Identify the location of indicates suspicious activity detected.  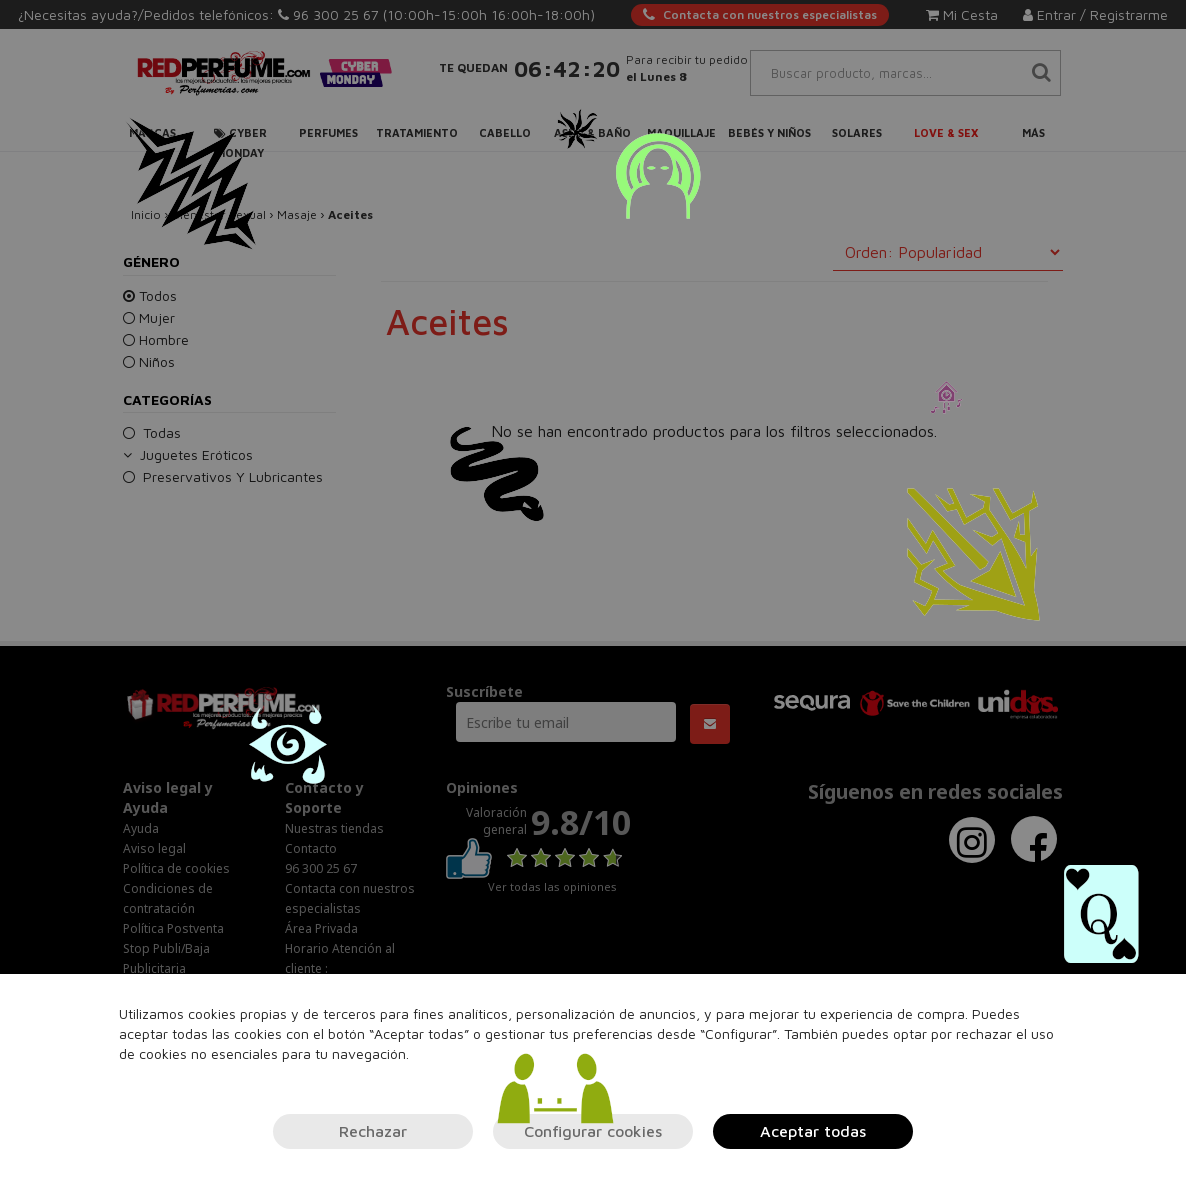
(658, 176).